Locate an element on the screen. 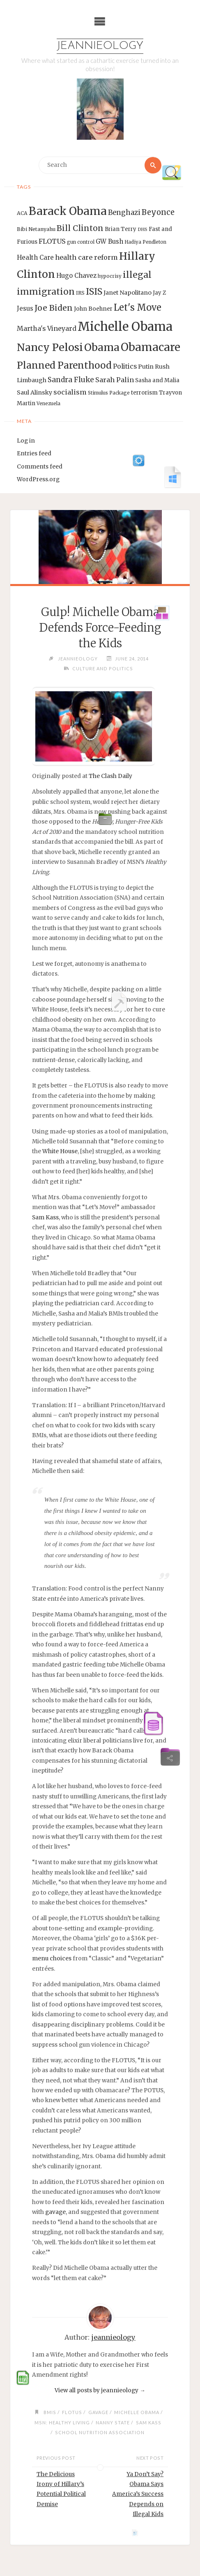 This screenshot has height=2576, width=200. libreoffice base database template file is located at coordinates (153, 1723).